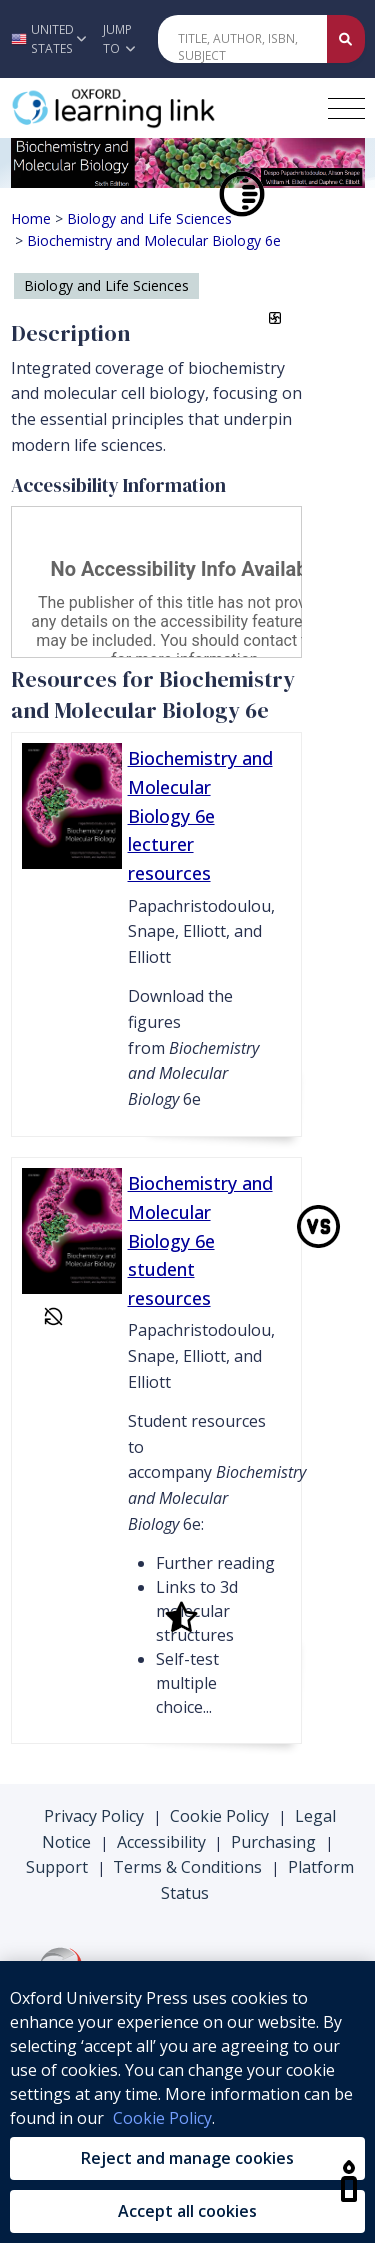 The width and height of the screenshot is (375, 2243). What do you see at coordinates (242, 194) in the screenshot?
I see `toggle shadow effects on an element` at bounding box center [242, 194].